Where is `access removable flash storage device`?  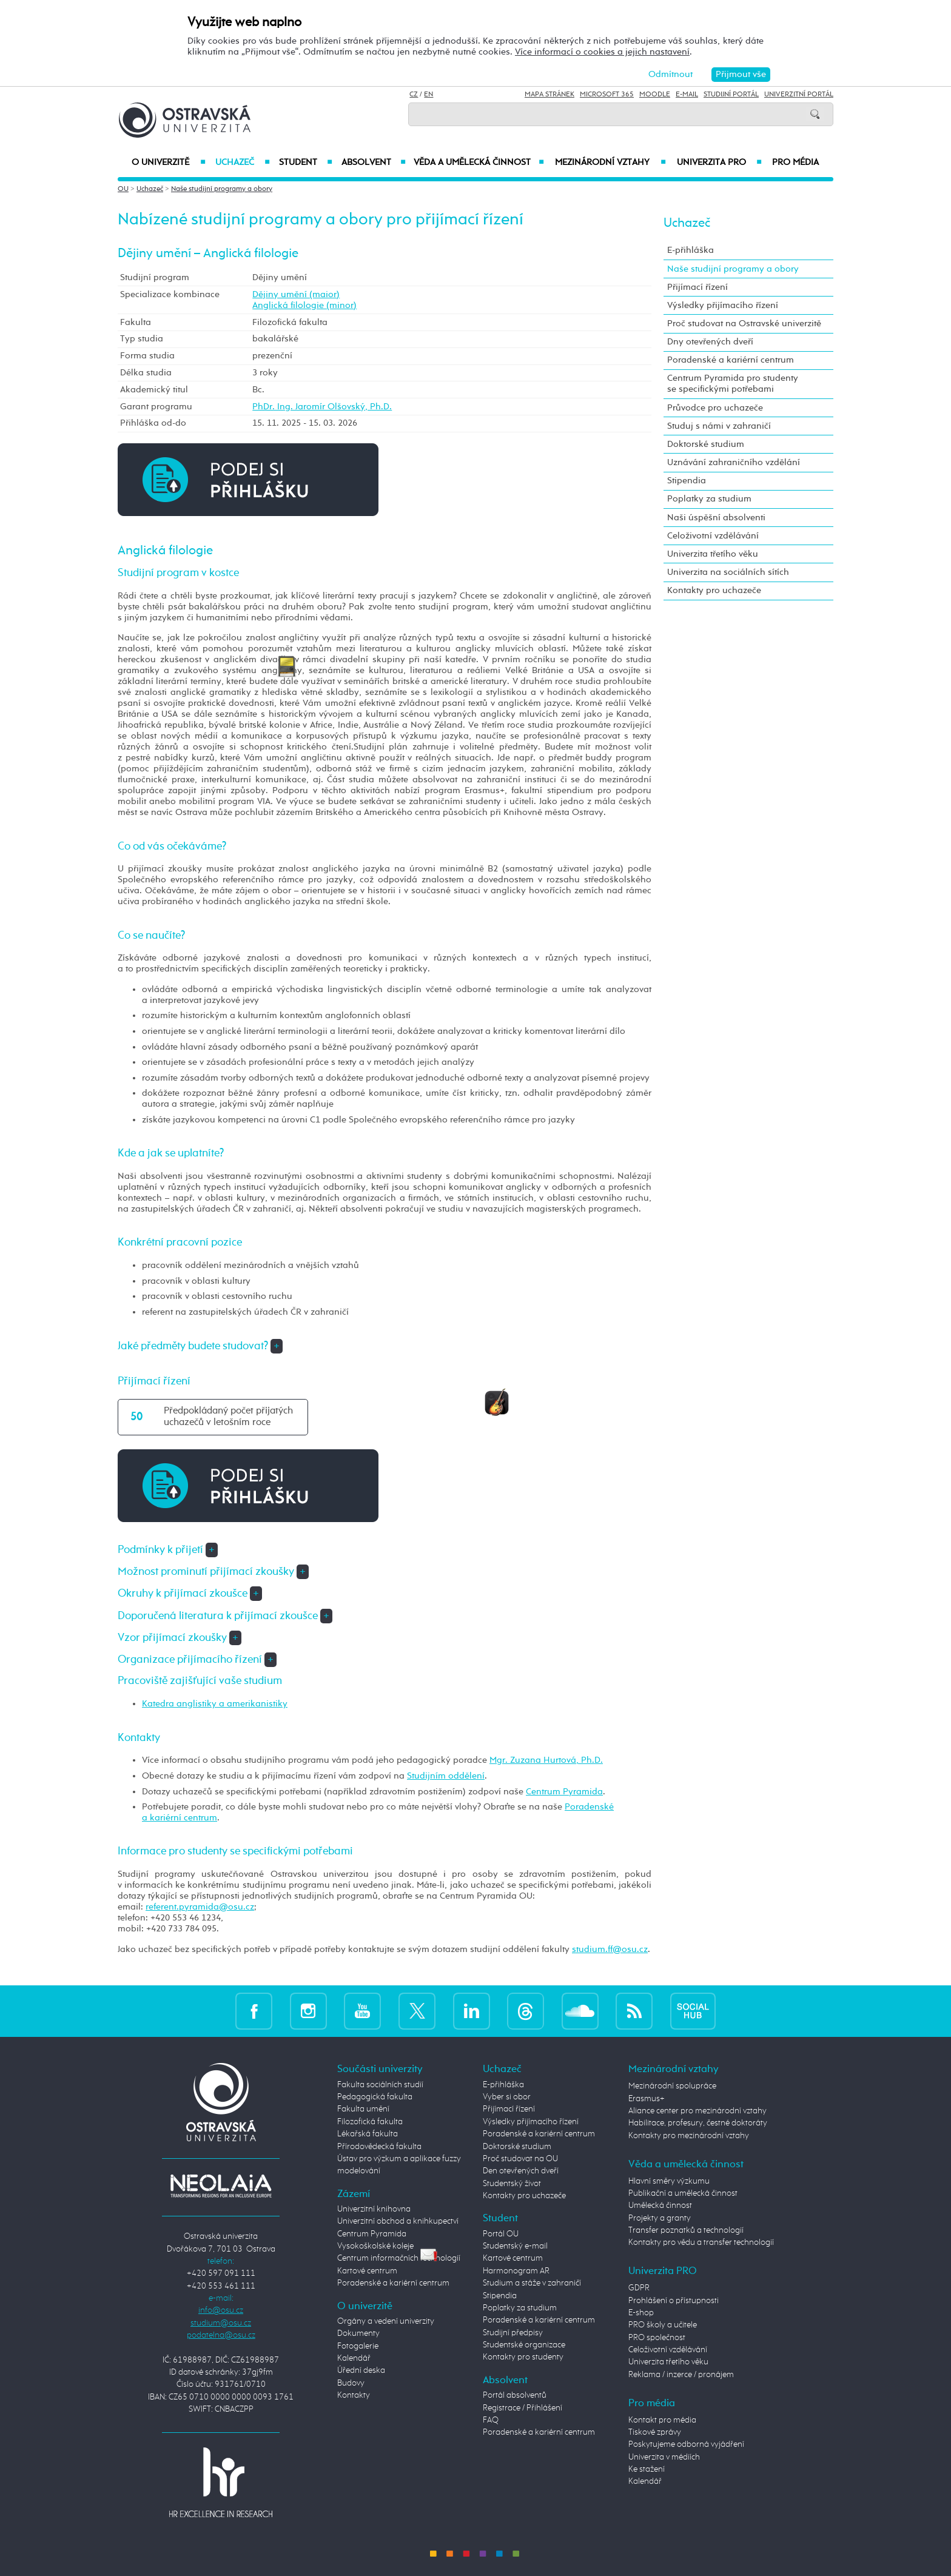
access removable flash storage device is located at coordinates (286, 666).